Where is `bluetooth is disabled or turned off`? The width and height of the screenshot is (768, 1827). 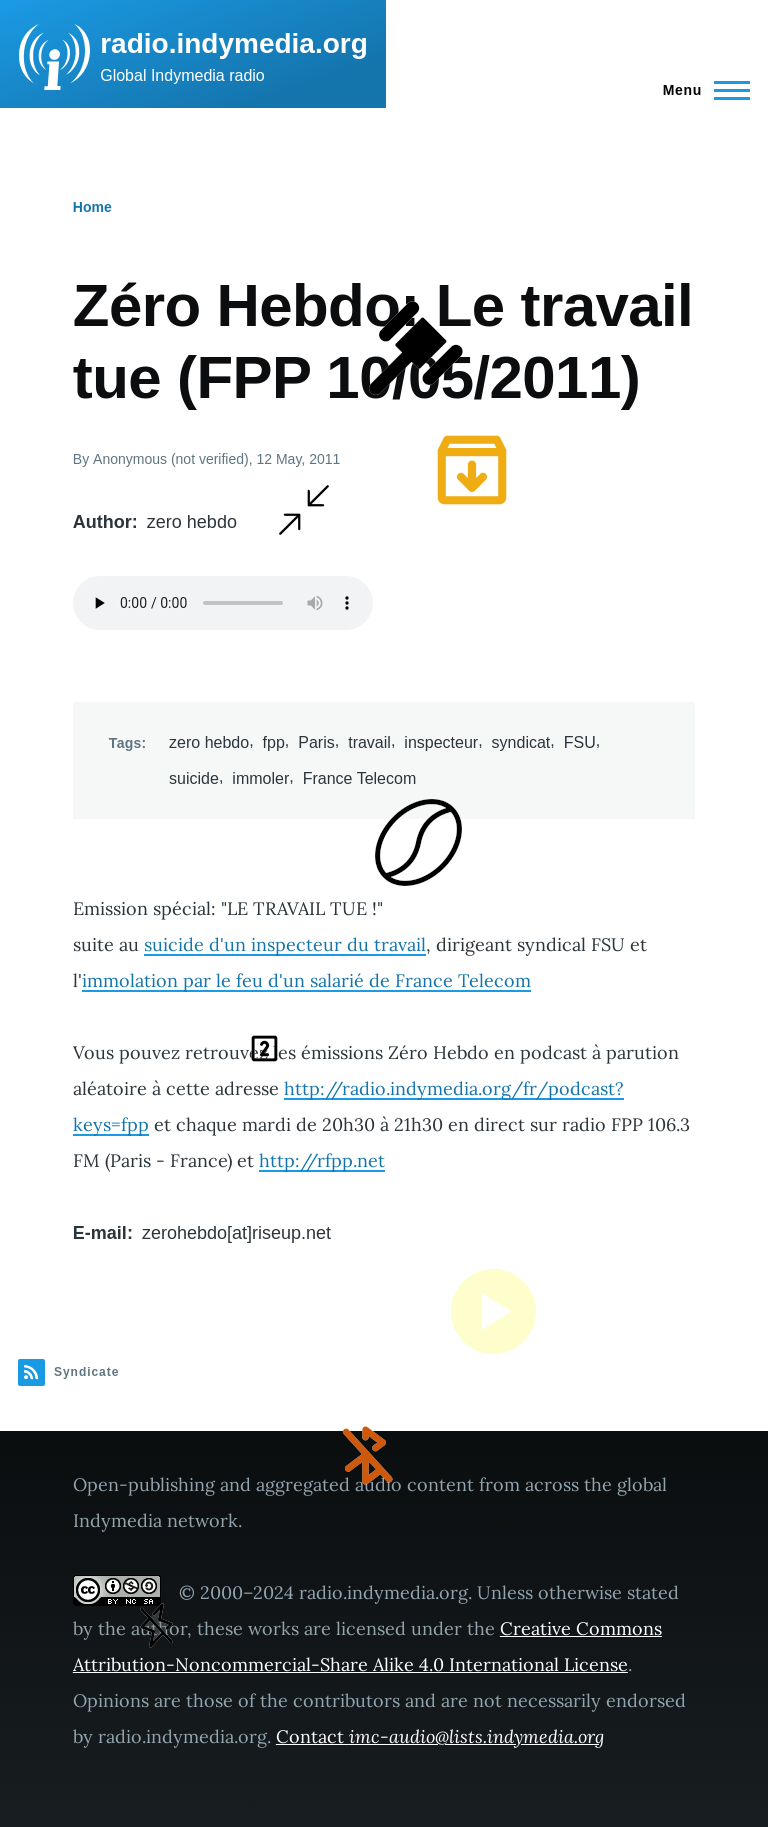 bluetooth is disabled or turned off is located at coordinates (365, 1455).